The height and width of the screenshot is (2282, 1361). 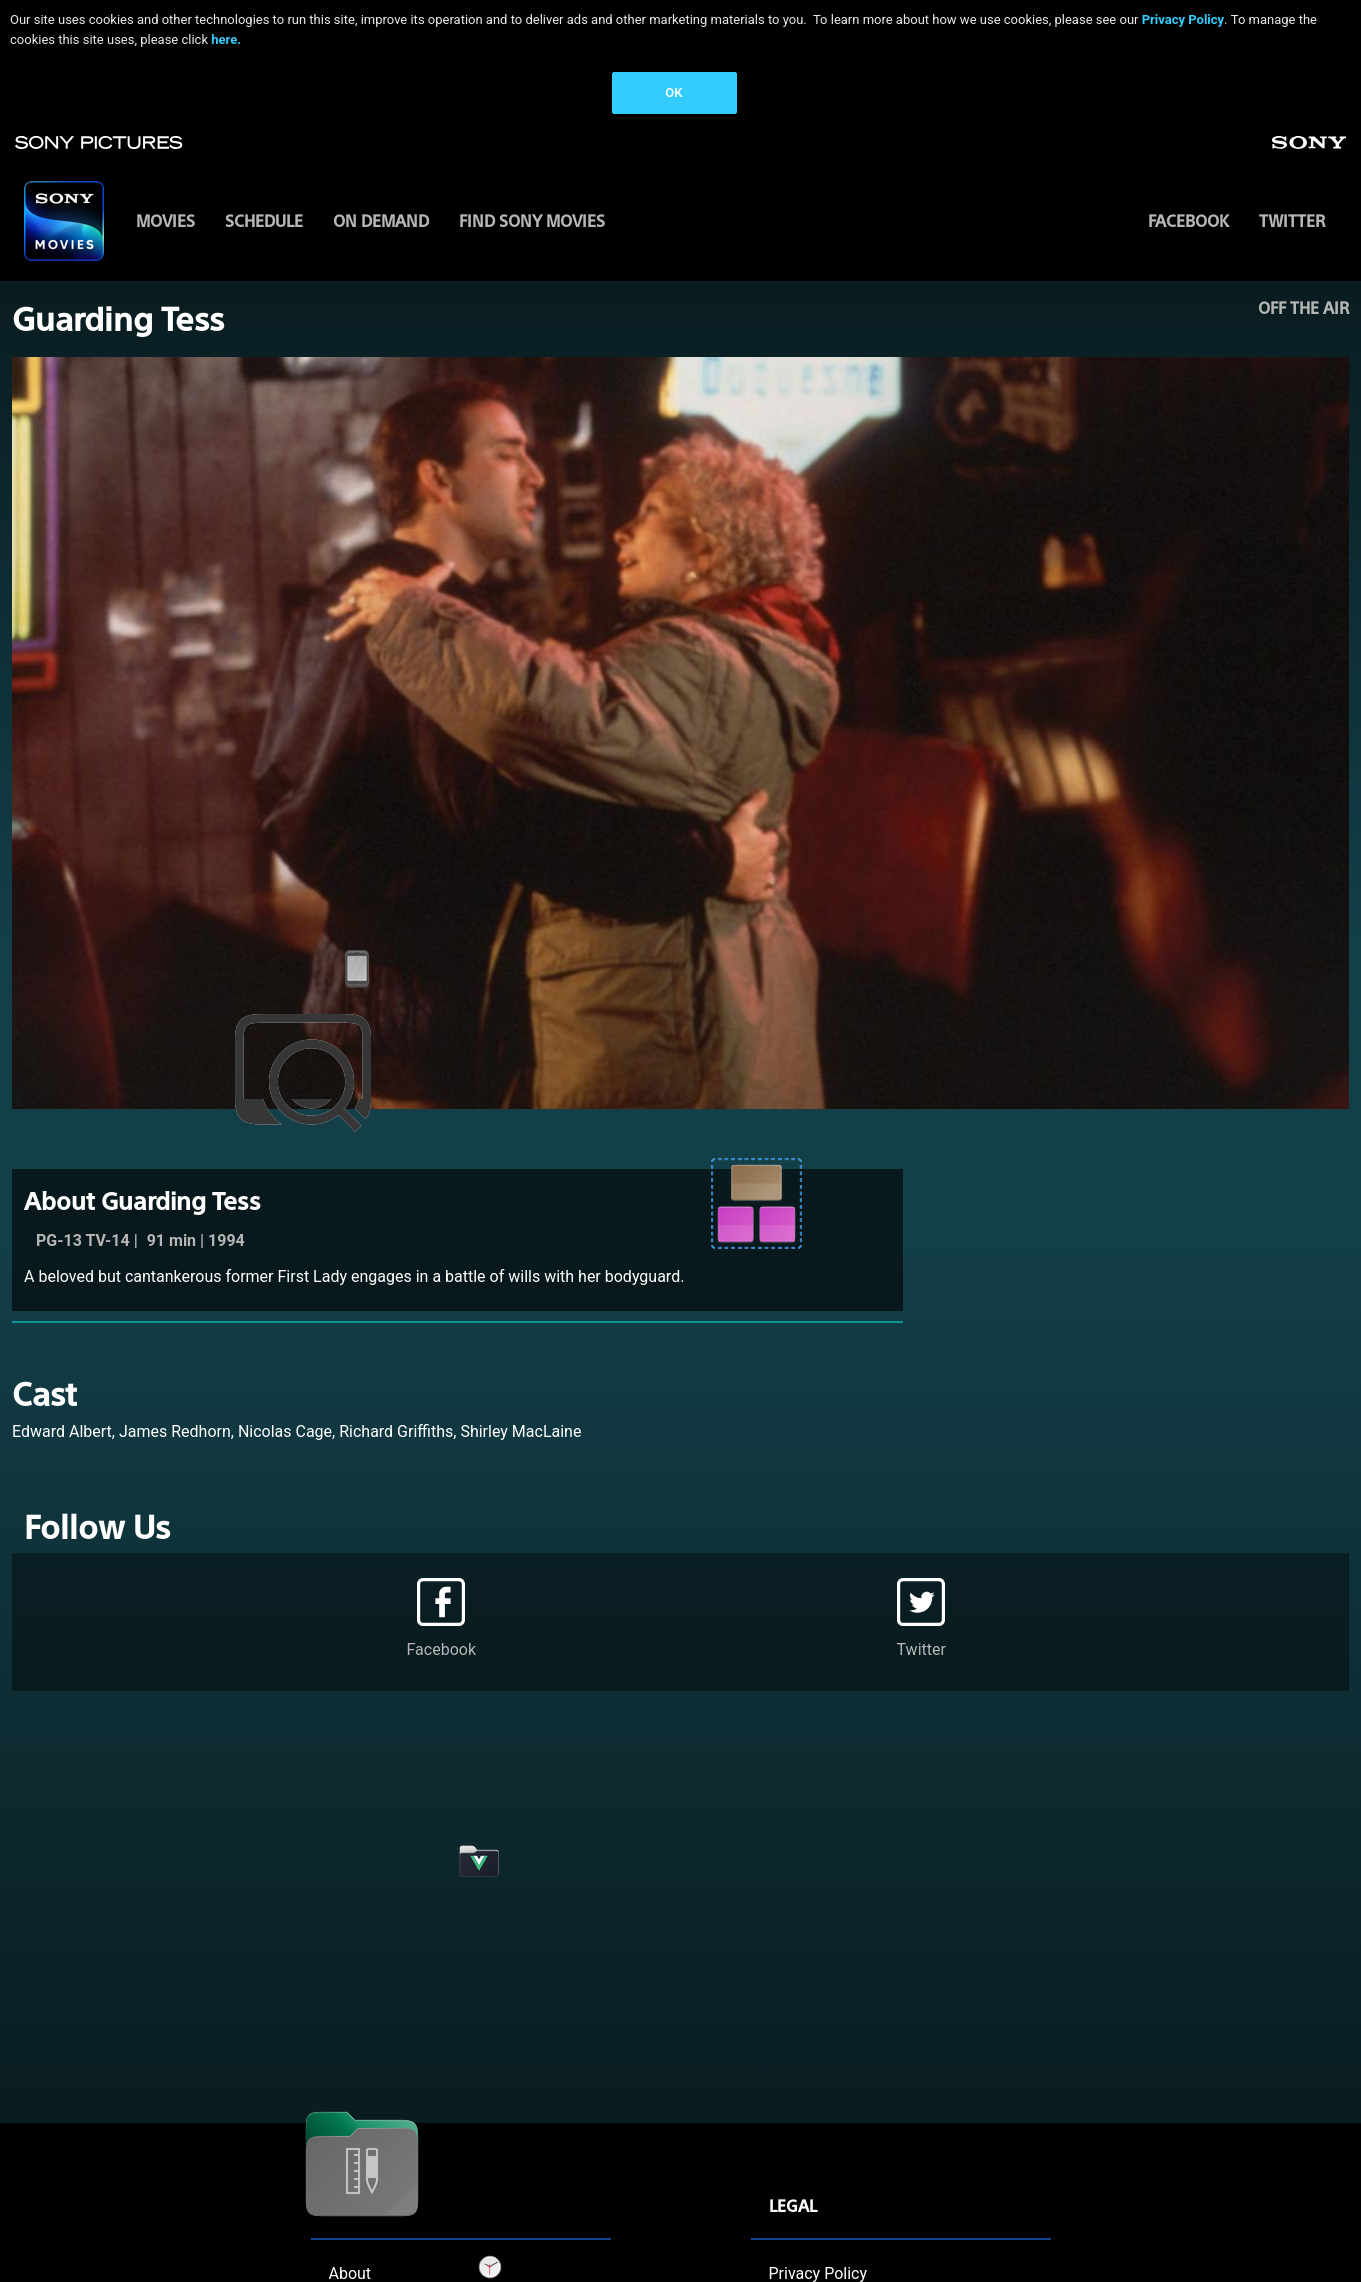 What do you see at coordinates (303, 1065) in the screenshot?
I see `open image viewer application` at bounding box center [303, 1065].